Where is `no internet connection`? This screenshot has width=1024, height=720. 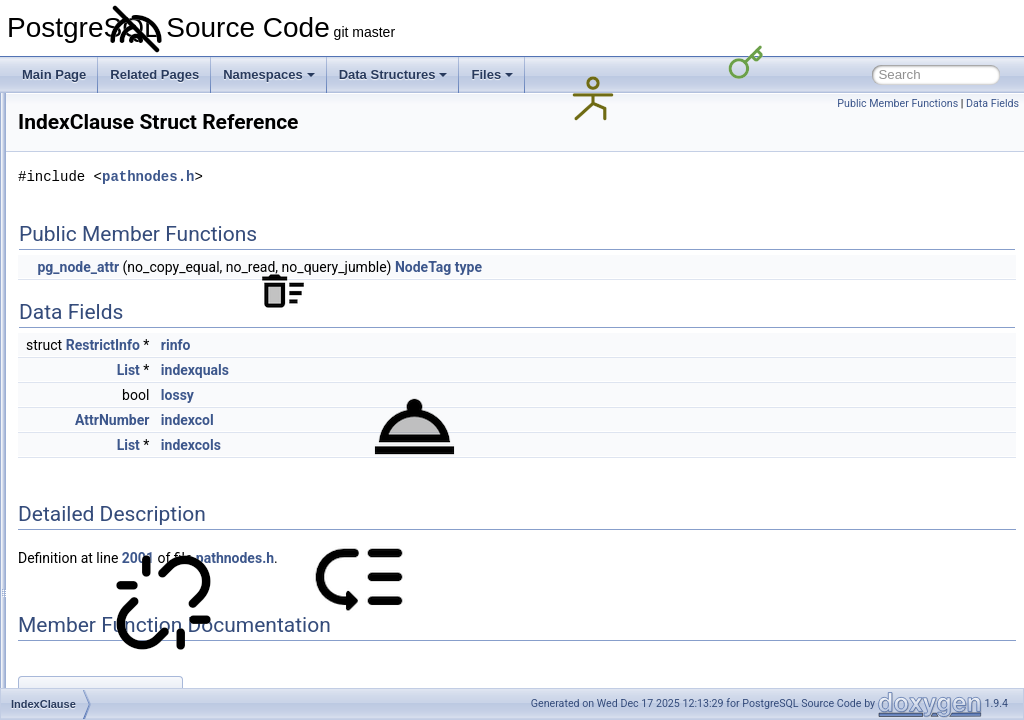
no internet connection is located at coordinates (136, 29).